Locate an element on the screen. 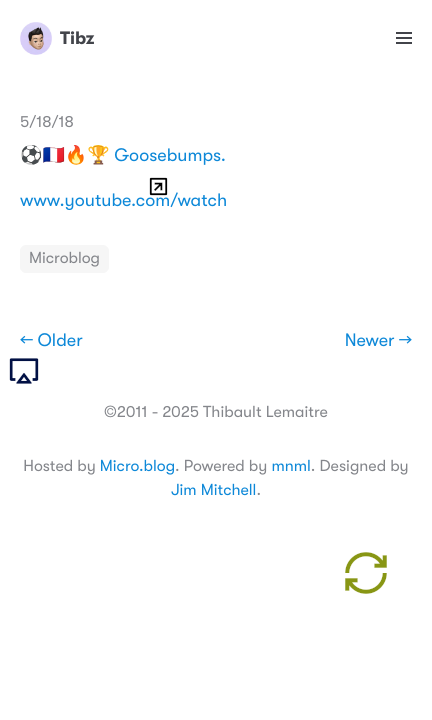  repeat or loop content continuously is located at coordinates (366, 573).